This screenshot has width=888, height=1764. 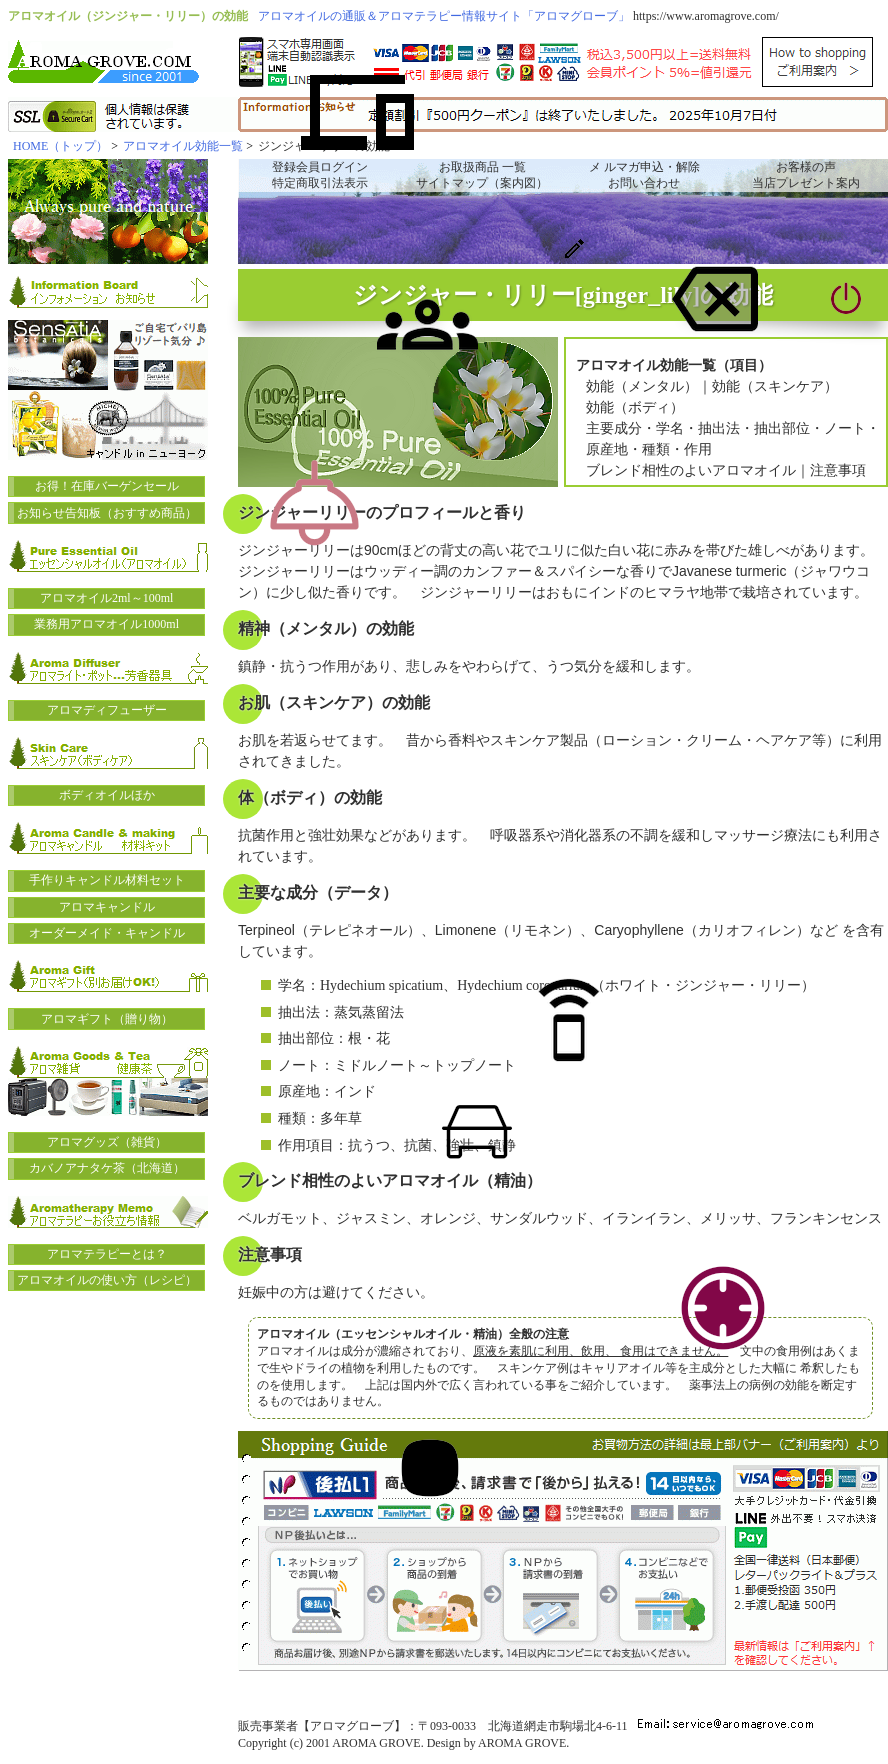 I want to click on turn off or shut down the device, so click(x=846, y=299).